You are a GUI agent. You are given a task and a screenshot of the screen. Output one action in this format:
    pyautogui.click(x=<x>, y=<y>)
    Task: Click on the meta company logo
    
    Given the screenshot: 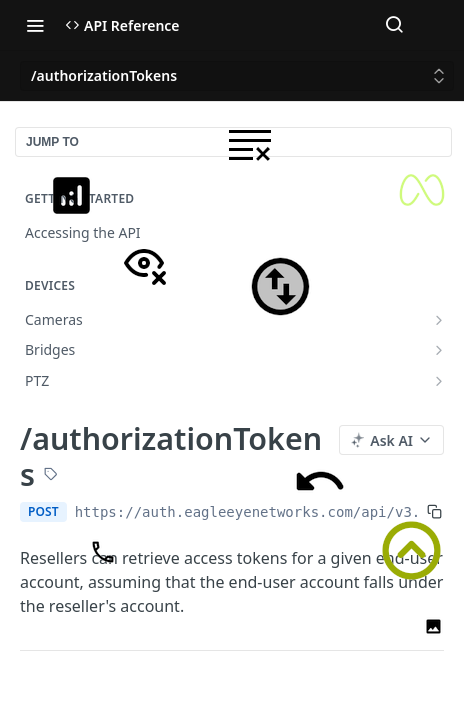 What is the action you would take?
    pyautogui.click(x=422, y=190)
    